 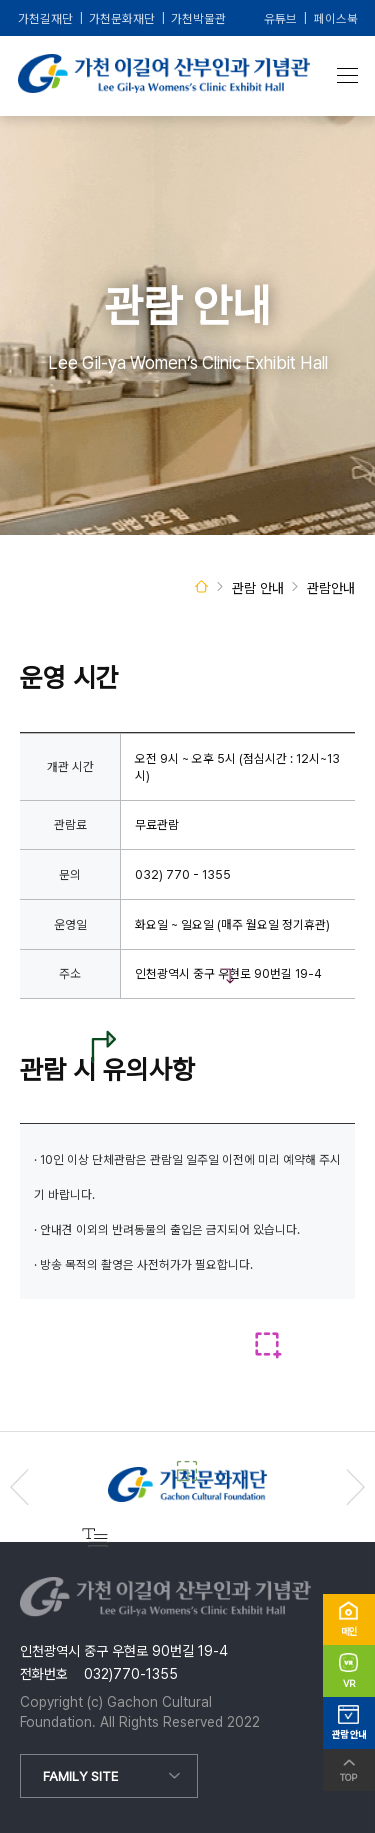 I want to click on add to current selection, so click(x=267, y=1344).